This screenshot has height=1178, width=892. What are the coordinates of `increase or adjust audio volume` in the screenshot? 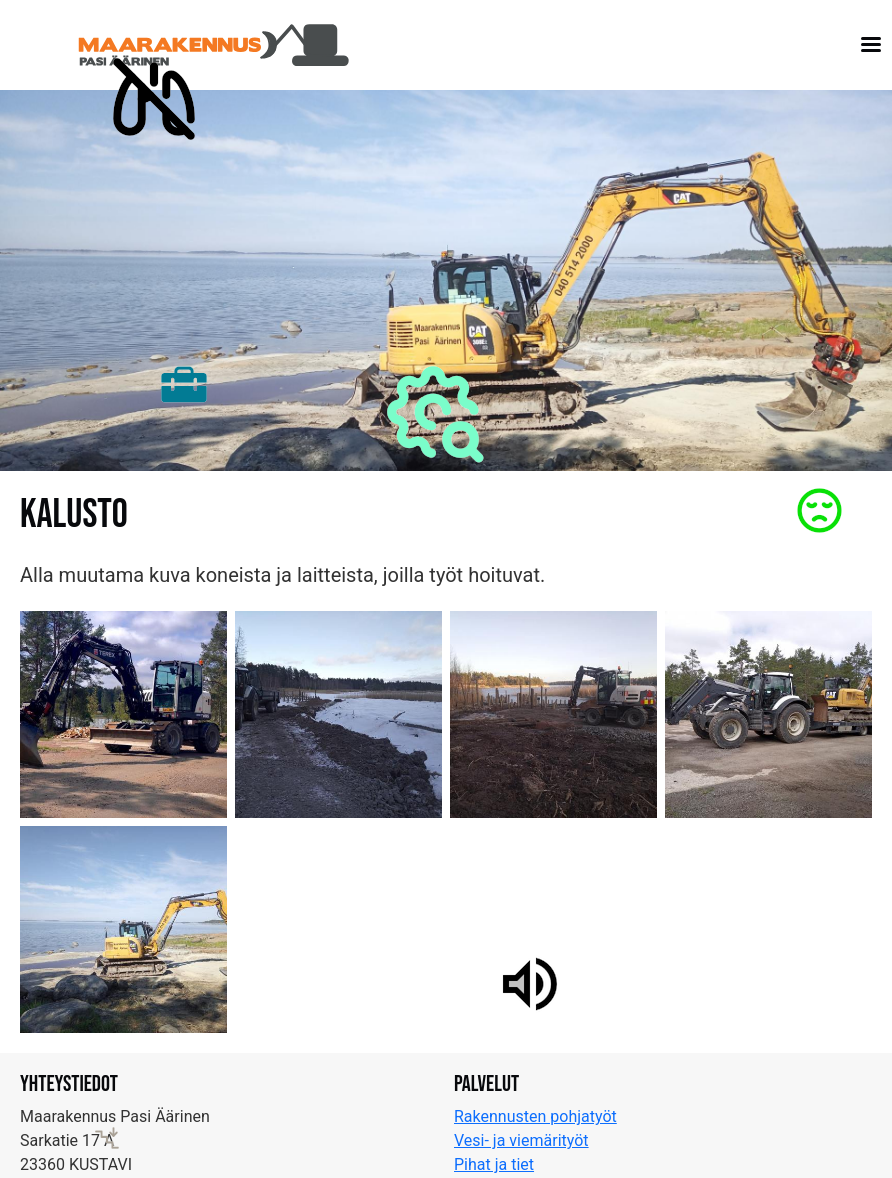 It's located at (530, 984).